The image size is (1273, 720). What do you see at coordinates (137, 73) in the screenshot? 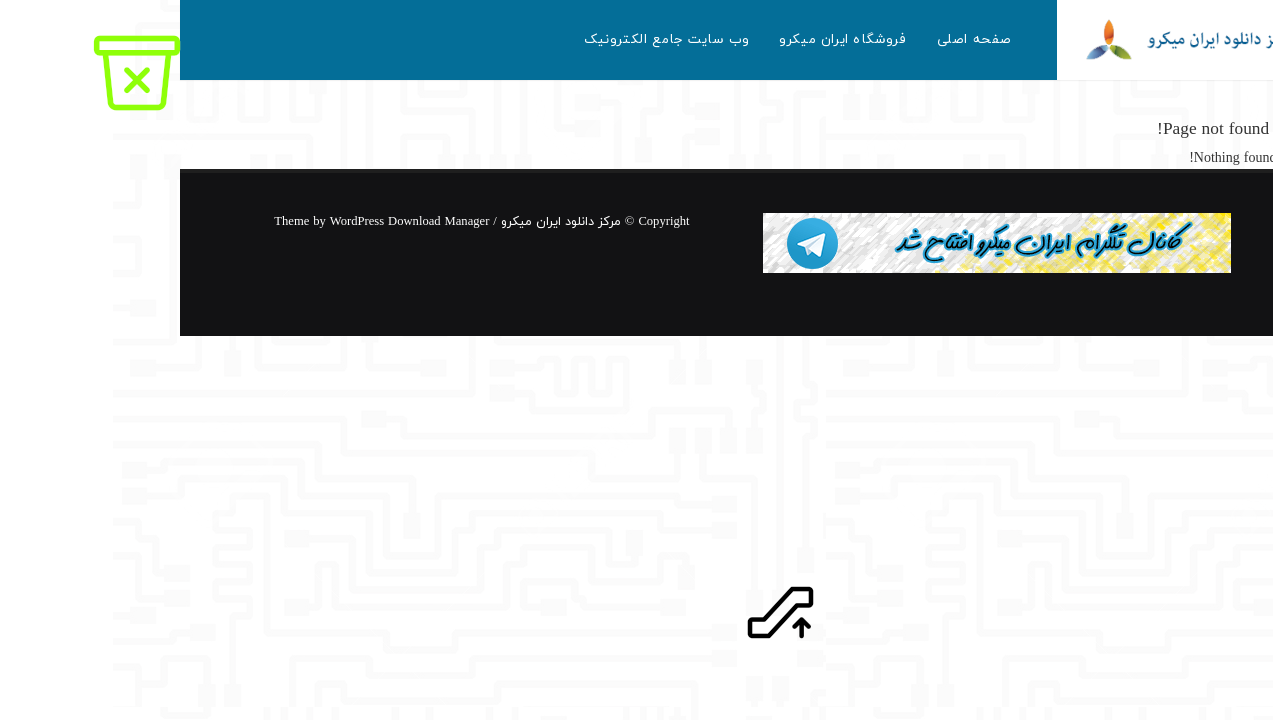
I see `delete selected item` at bounding box center [137, 73].